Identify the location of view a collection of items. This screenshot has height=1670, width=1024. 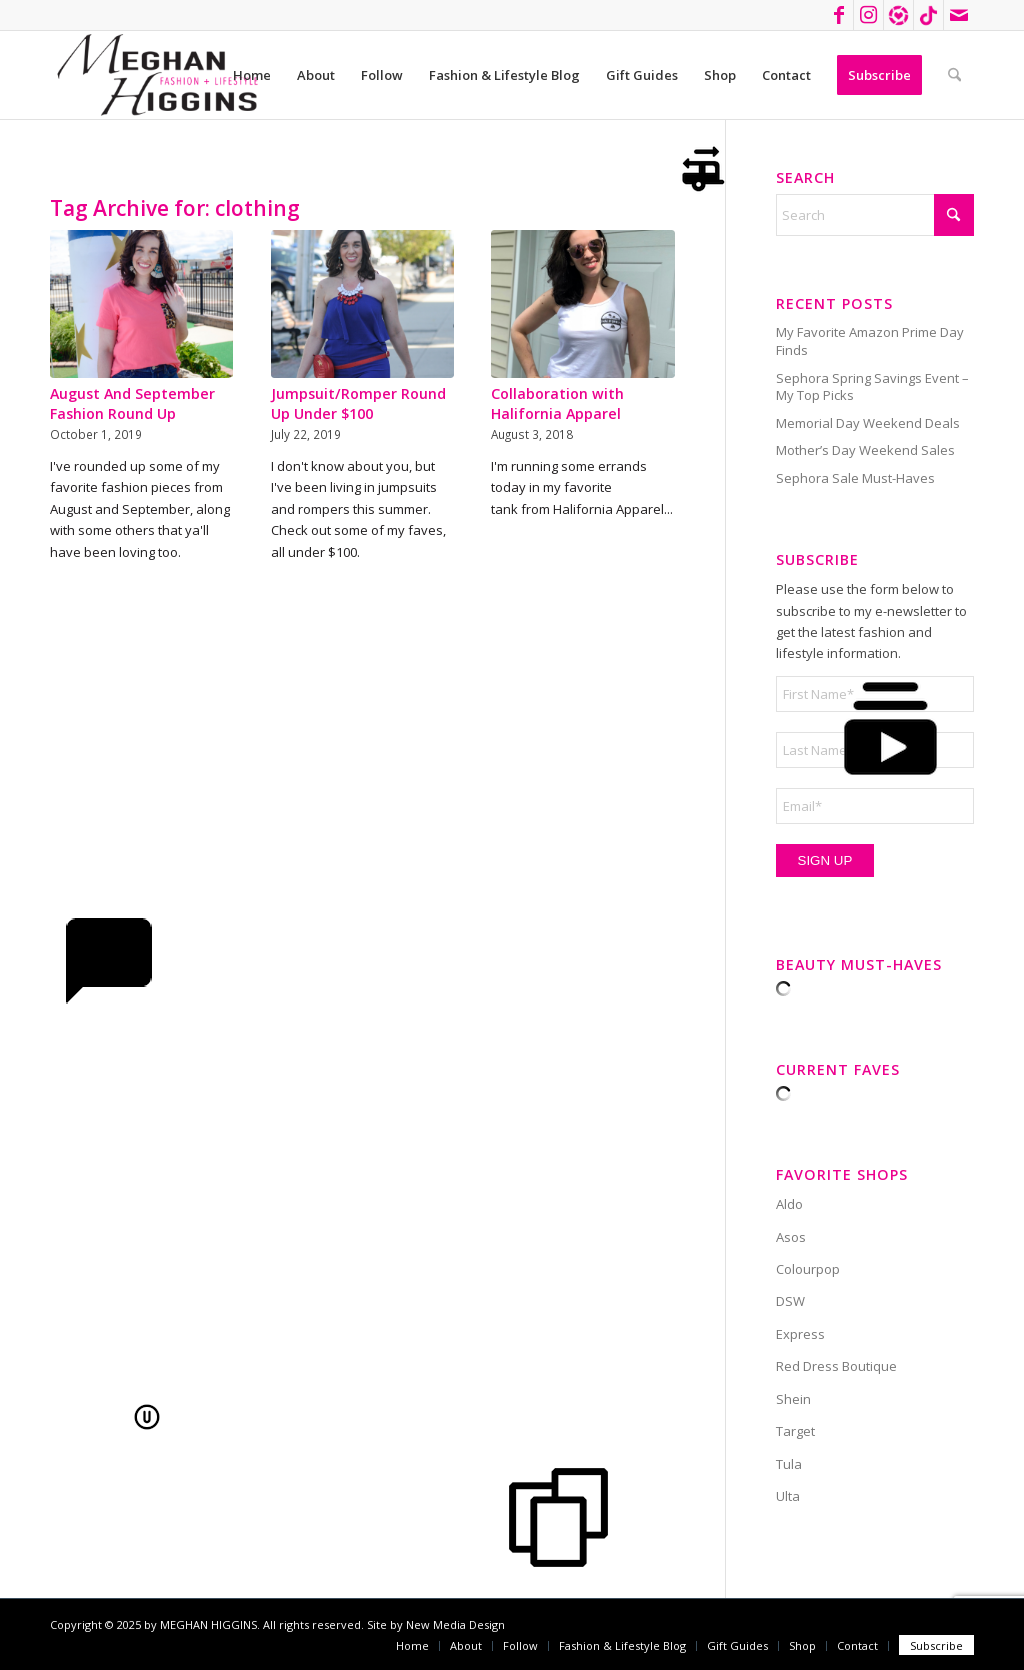
(558, 1517).